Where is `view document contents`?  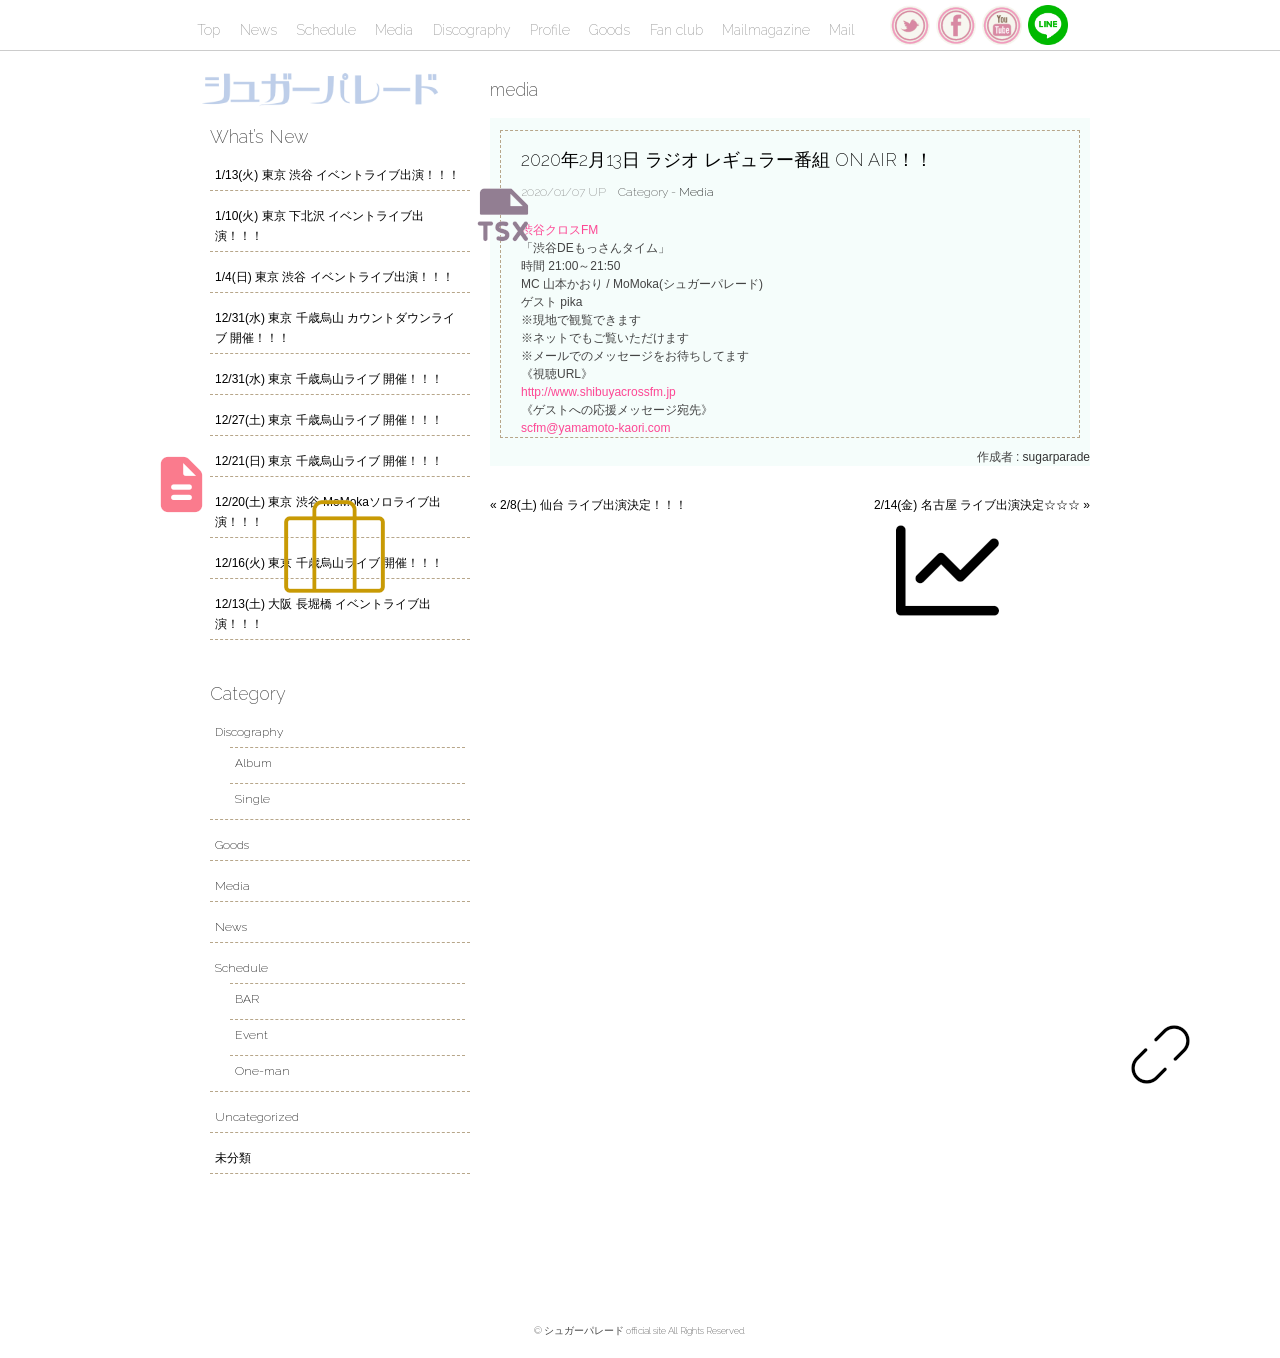 view document contents is located at coordinates (181, 484).